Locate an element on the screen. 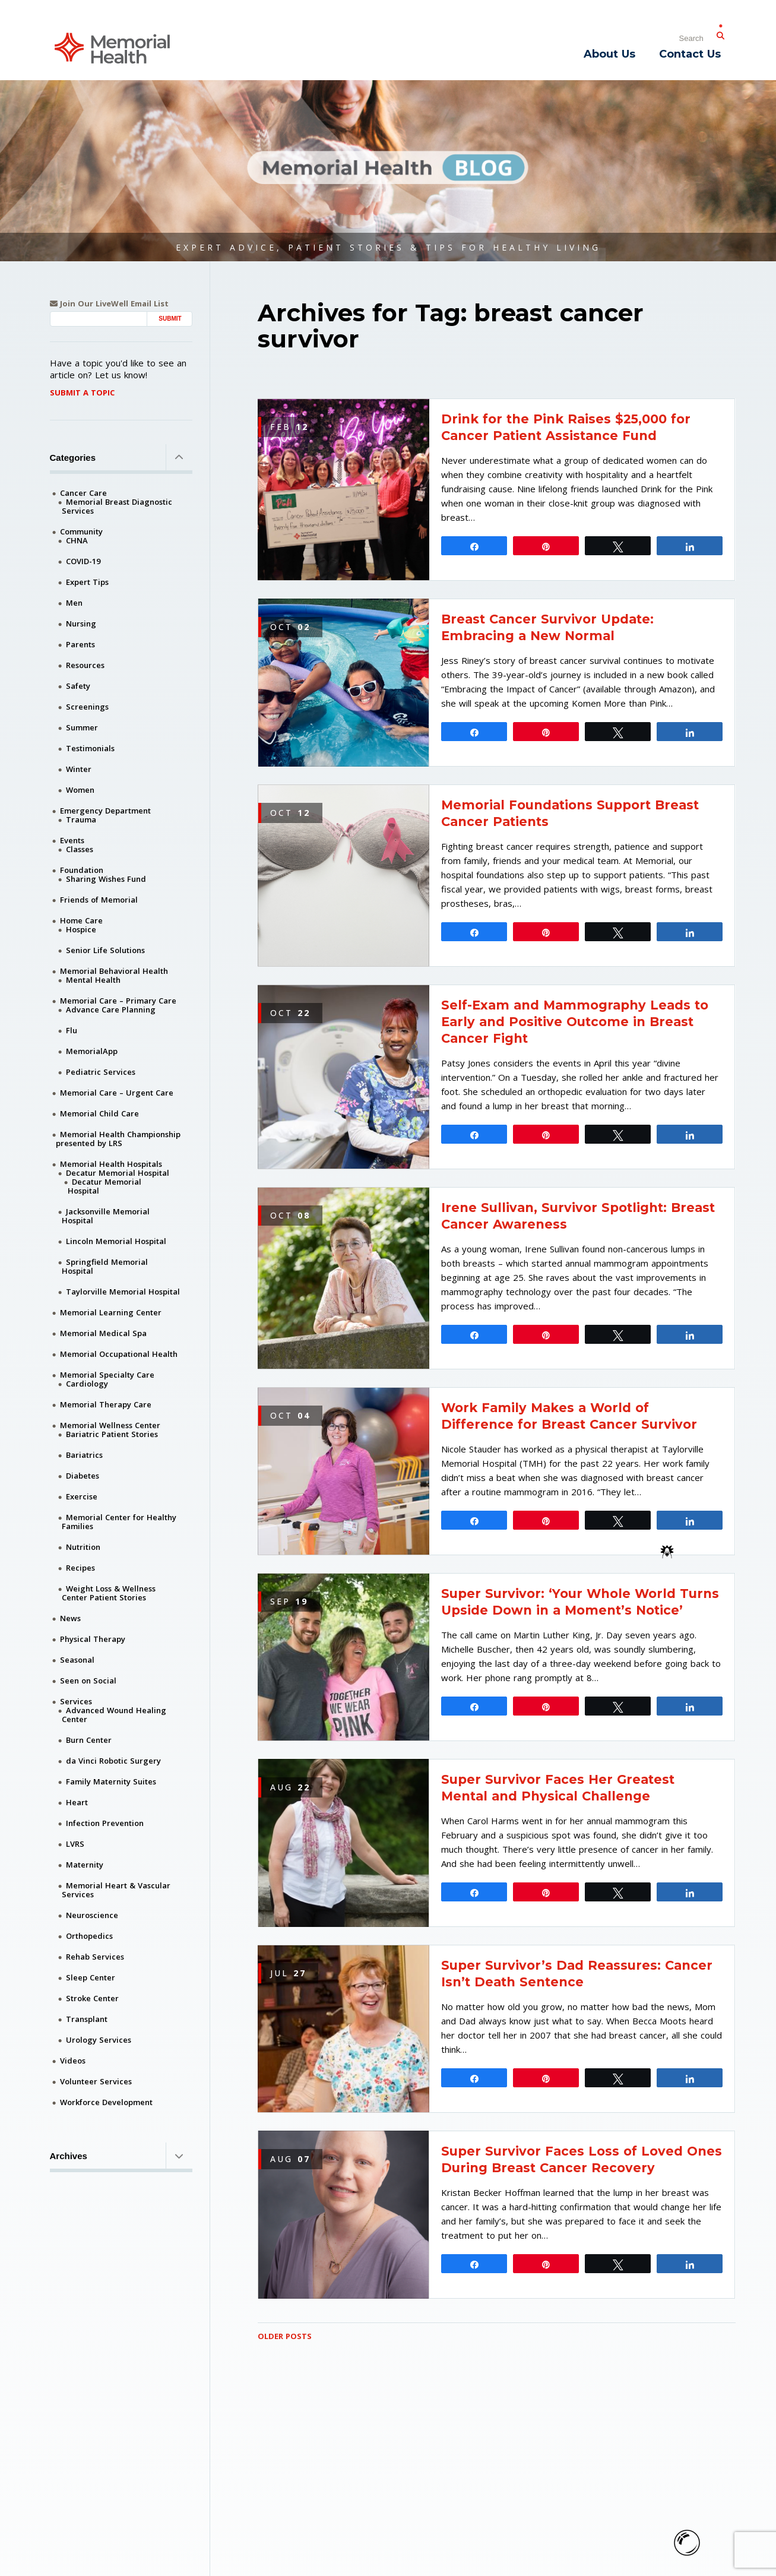  a collectible orb or power-up item is located at coordinates (687, 2543).